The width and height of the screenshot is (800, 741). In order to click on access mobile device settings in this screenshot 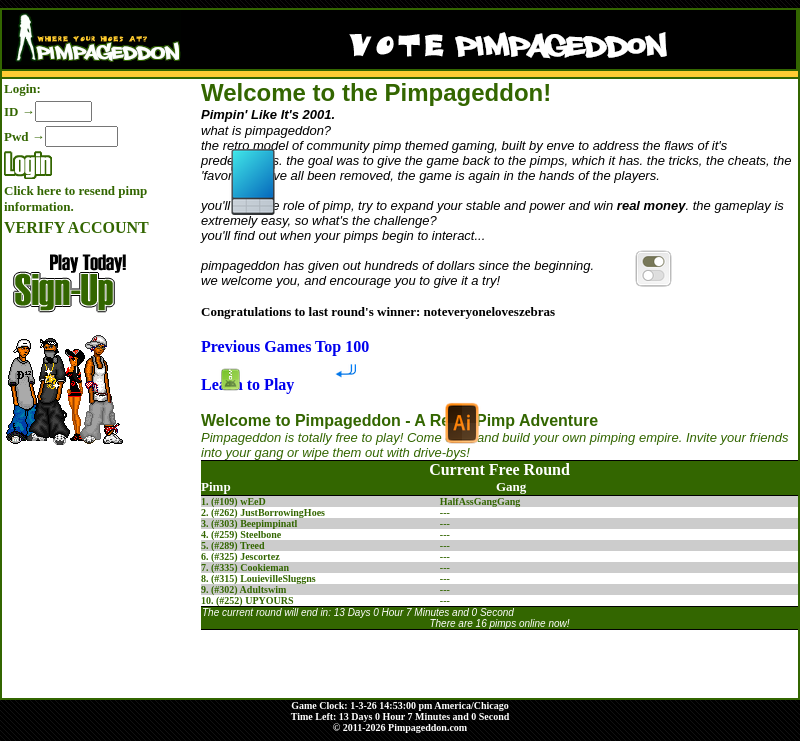, I will do `click(253, 182)`.